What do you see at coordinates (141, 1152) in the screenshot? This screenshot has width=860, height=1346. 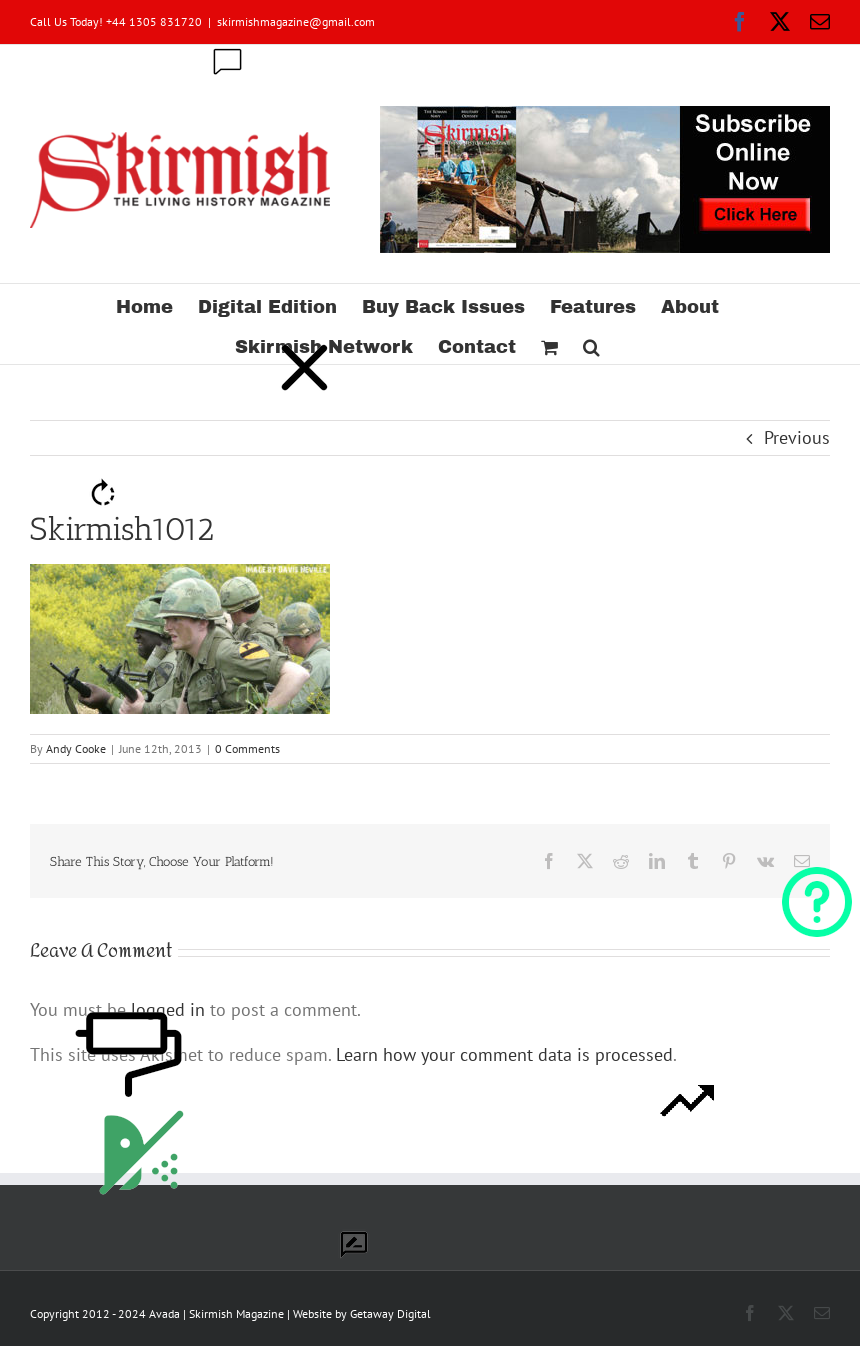 I see `indicates coughing is prohibited in this area` at bounding box center [141, 1152].